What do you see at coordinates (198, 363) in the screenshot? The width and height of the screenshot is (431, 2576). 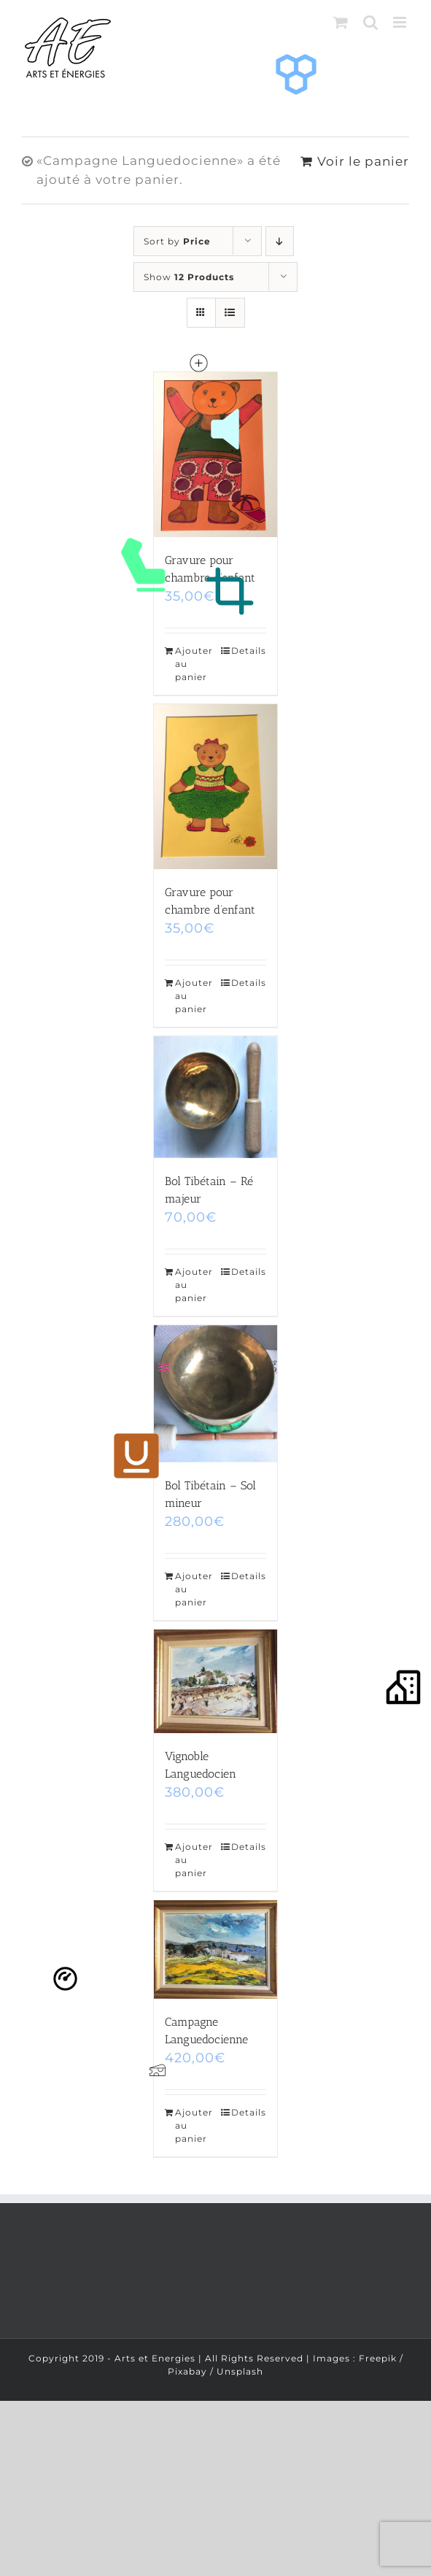 I see `add a new item` at bounding box center [198, 363].